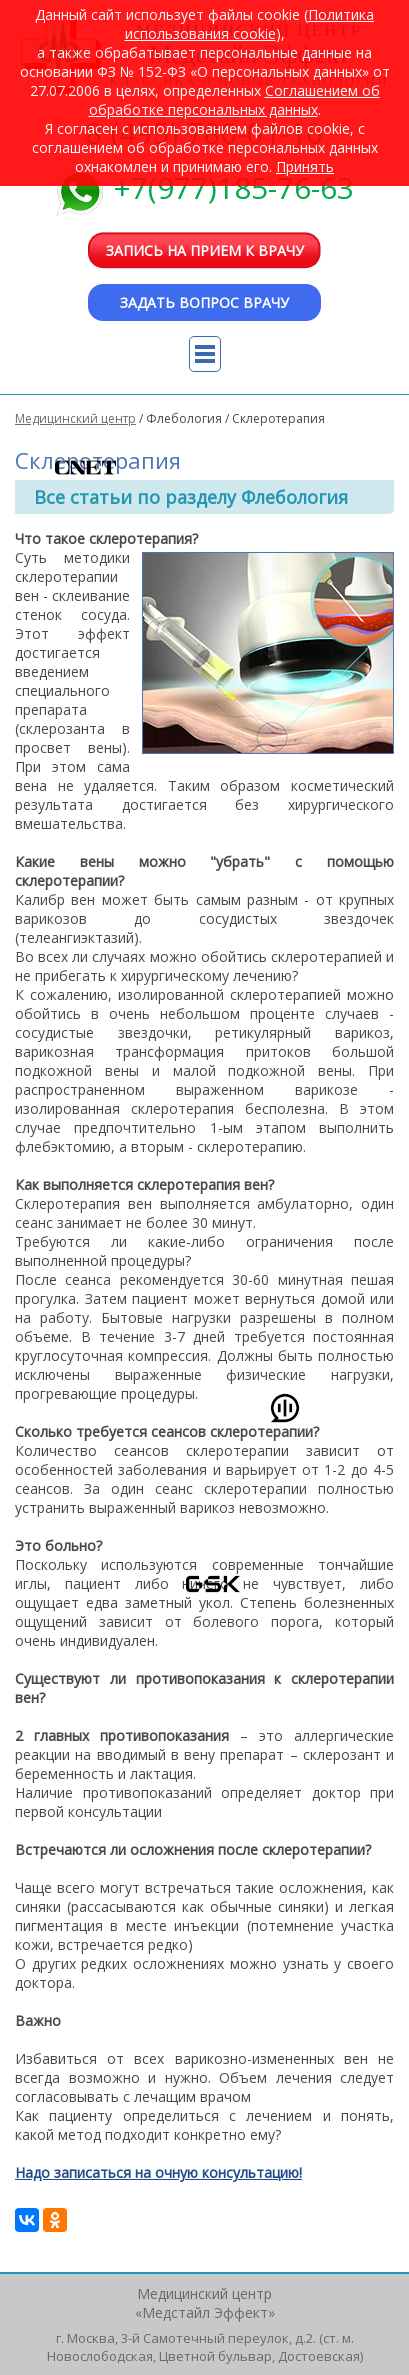  I want to click on GSK (GlaxoSmithKline) company logo, so click(213, 1584).